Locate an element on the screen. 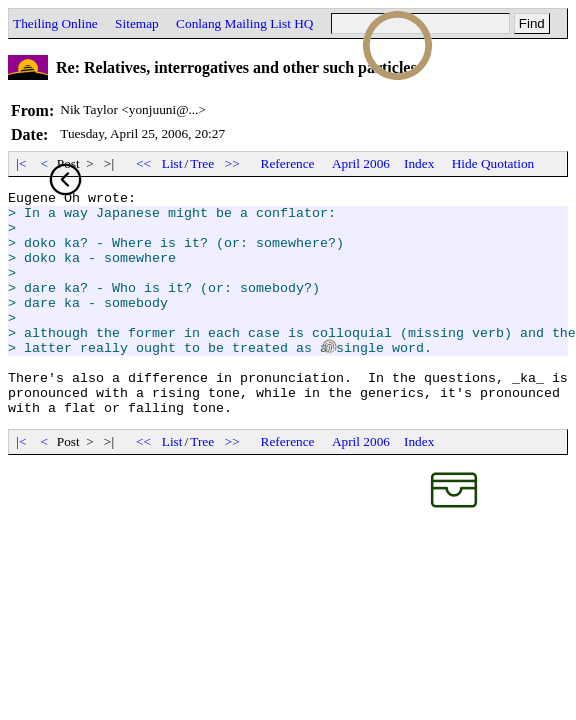 The image size is (576, 720). authenticate with biometric fingerprint is located at coordinates (329, 346).